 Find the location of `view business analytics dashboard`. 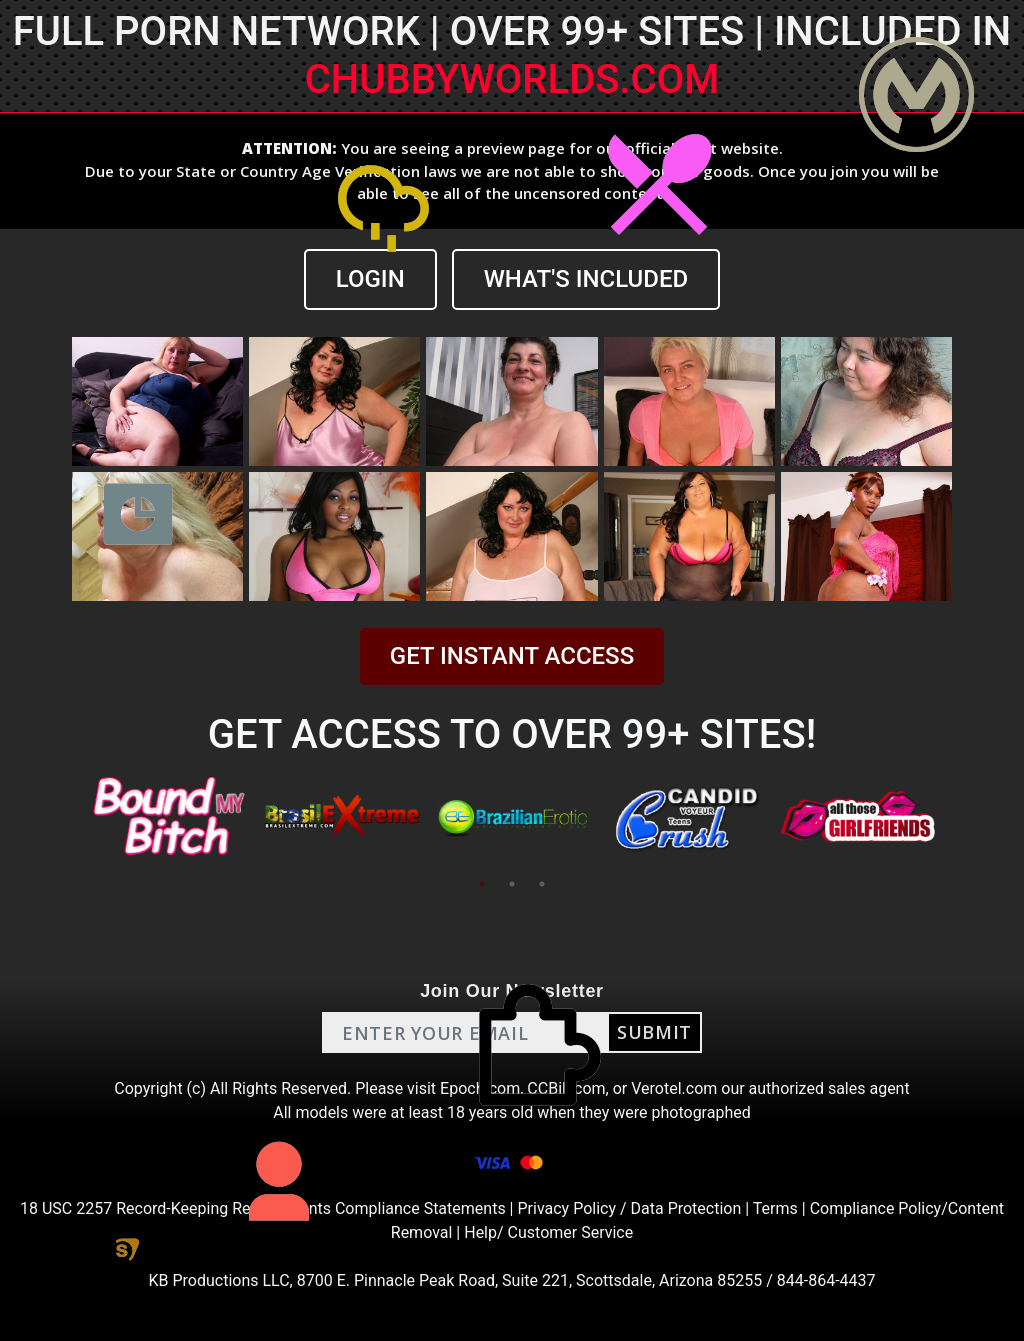

view business analytics dashboard is located at coordinates (138, 514).